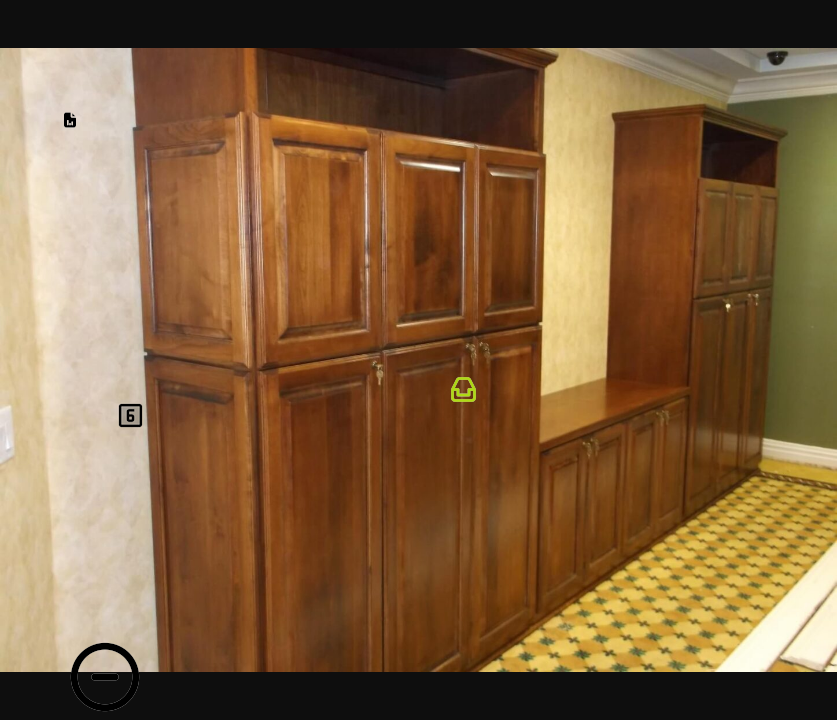 The height and width of the screenshot is (720, 837). Describe the element at coordinates (130, 415) in the screenshot. I see `select option number 6` at that location.